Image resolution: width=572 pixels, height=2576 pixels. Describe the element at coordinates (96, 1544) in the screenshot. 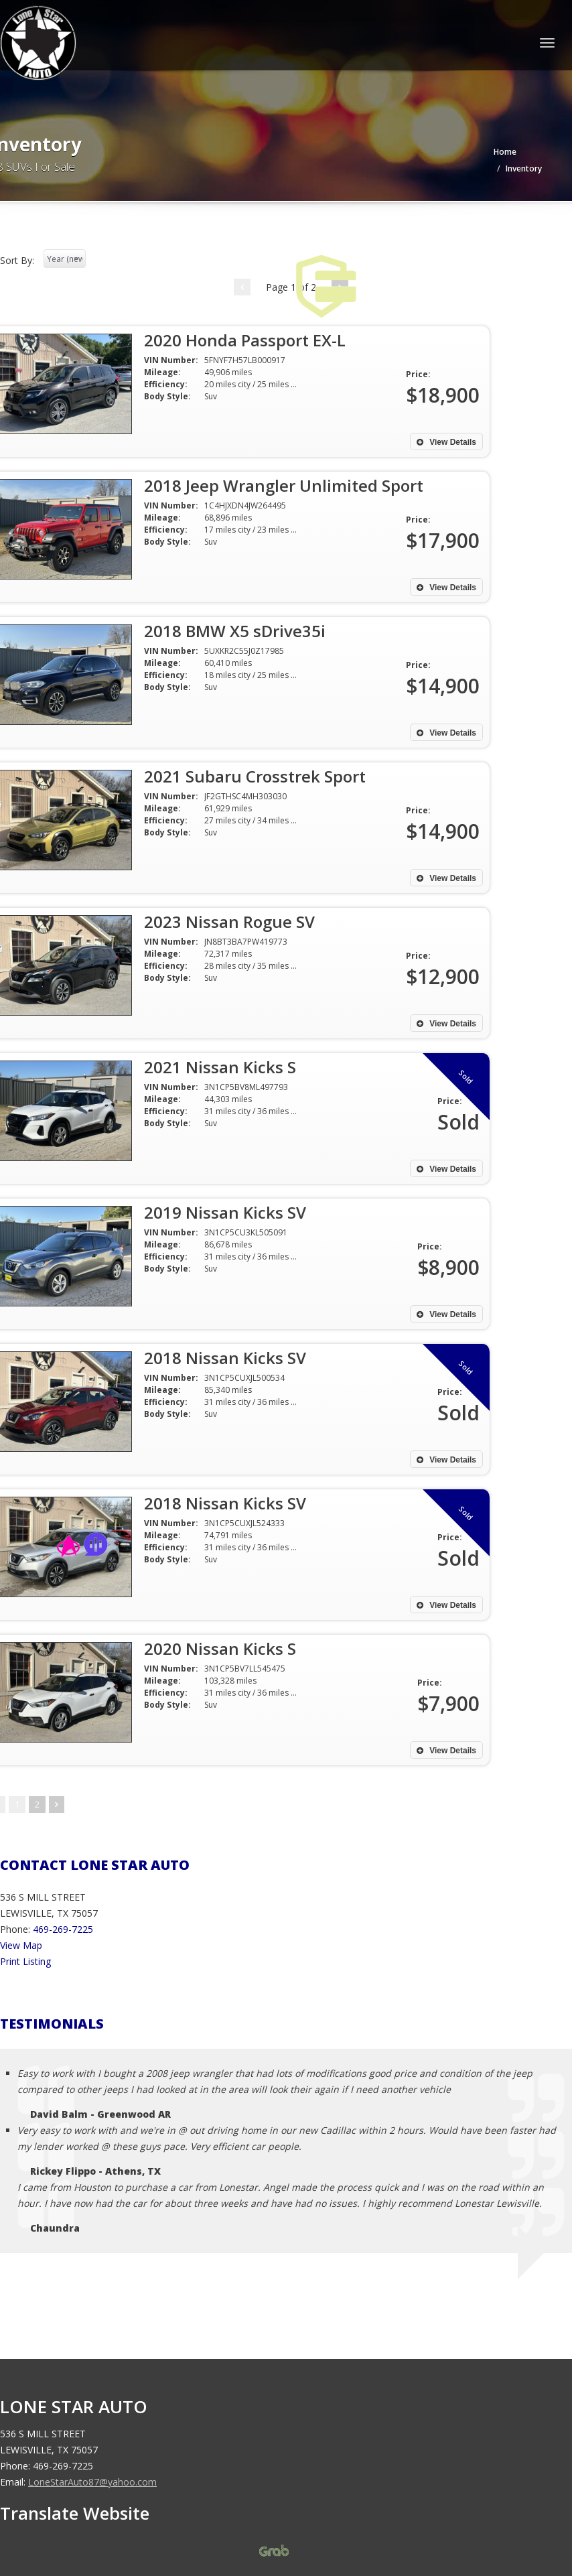

I see `start a voice chat or audio message` at that location.